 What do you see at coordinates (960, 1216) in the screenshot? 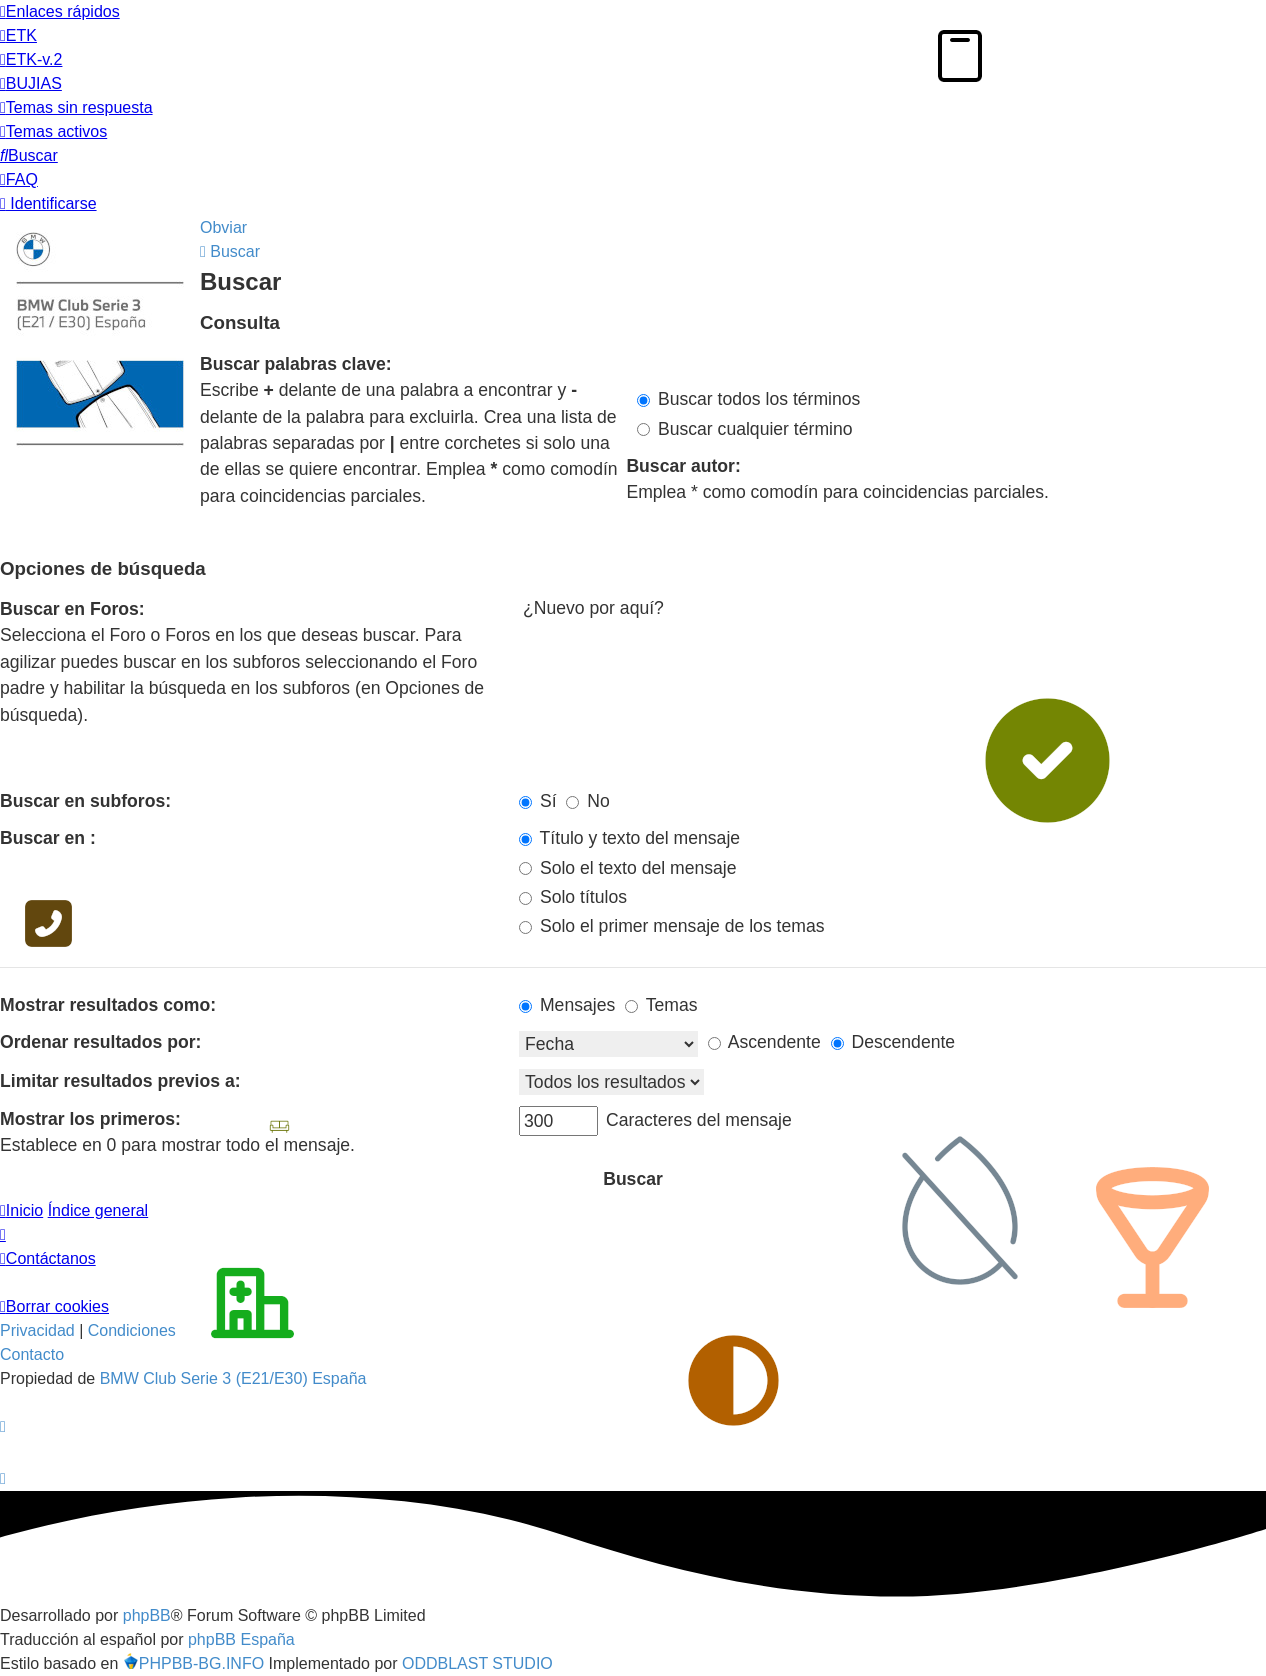
I see `disable water or liquid detection` at bounding box center [960, 1216].